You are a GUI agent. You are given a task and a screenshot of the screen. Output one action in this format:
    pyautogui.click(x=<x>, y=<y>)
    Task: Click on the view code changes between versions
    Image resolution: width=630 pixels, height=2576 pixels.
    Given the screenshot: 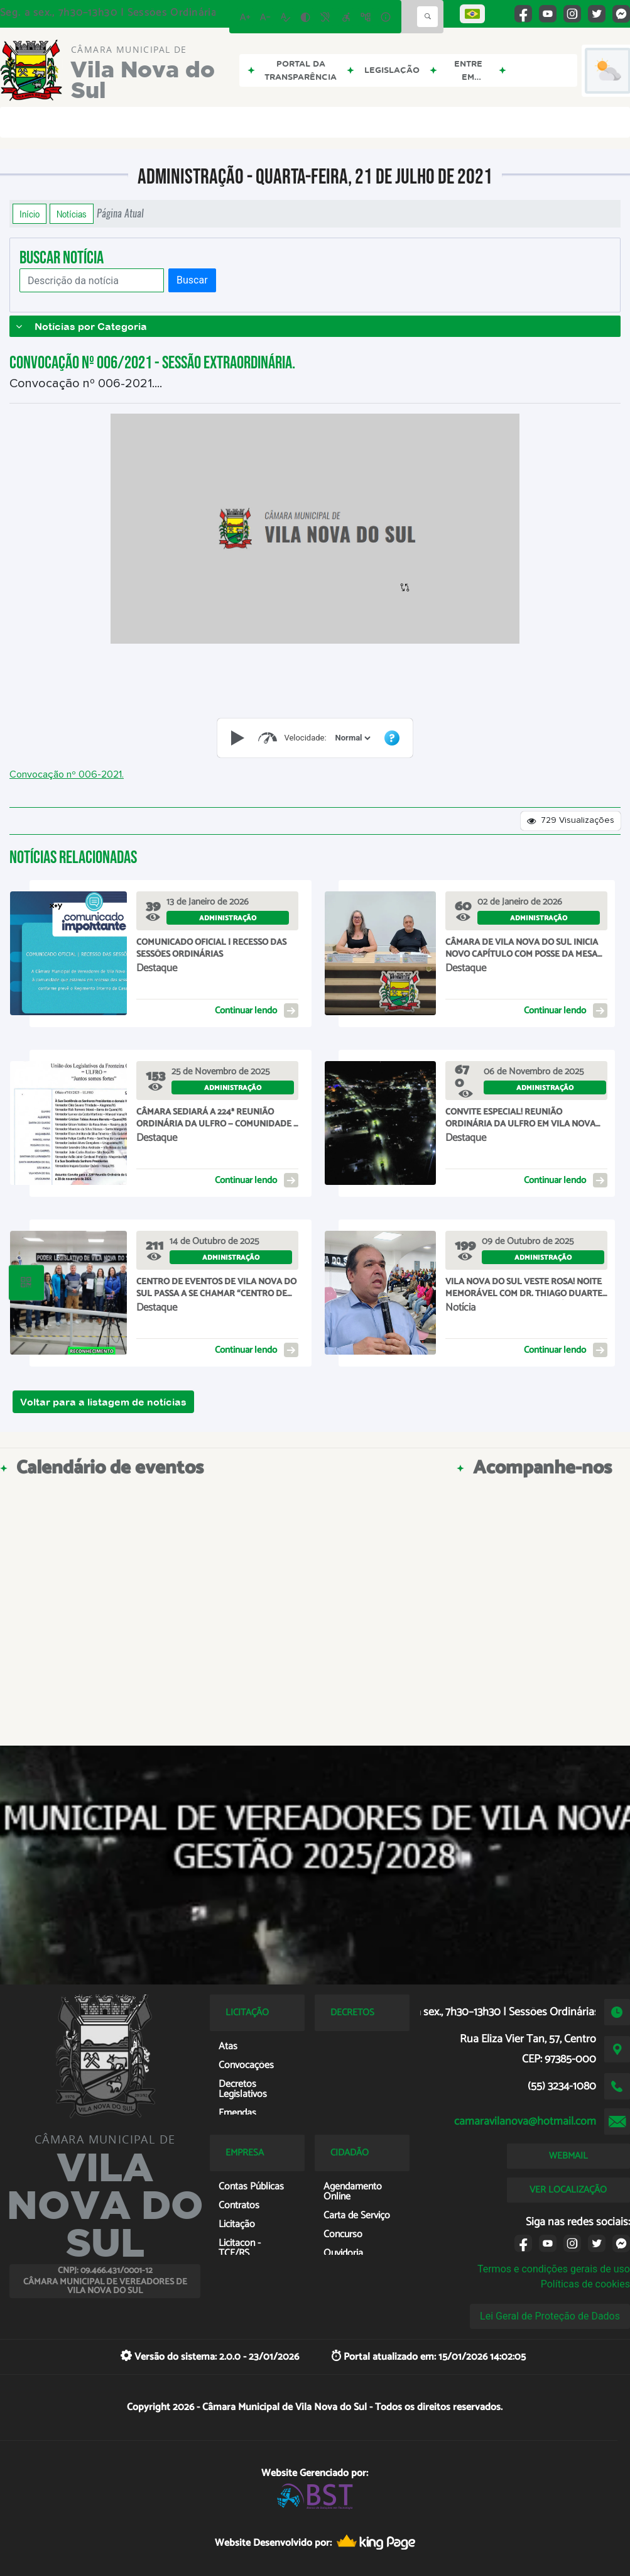 What is the action you would take?
    pyautogui.click(x=405, y=587)
    